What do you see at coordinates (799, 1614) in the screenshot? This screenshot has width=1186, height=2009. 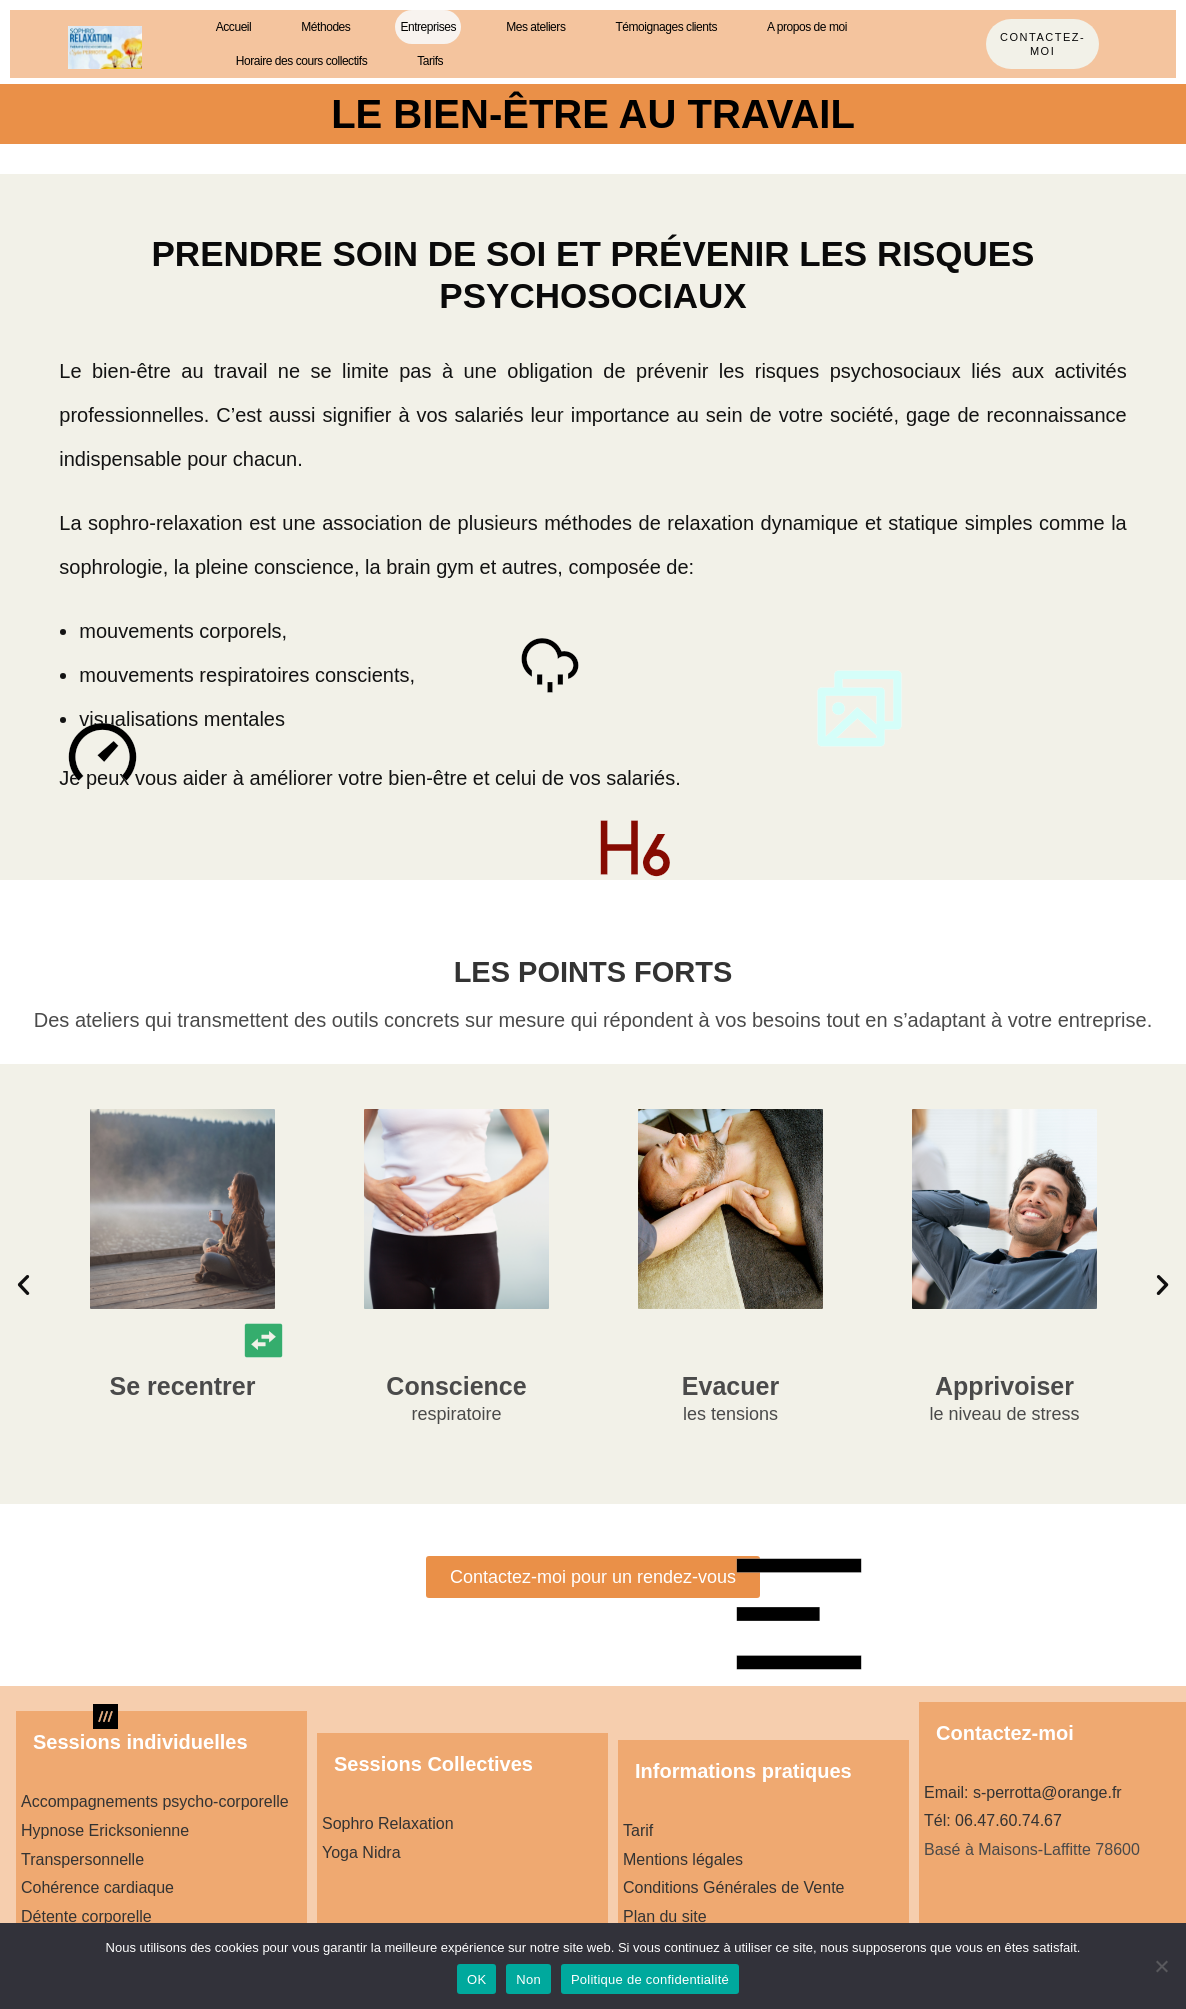 I see `open navigation menu` at bounding box center [799, 1614].